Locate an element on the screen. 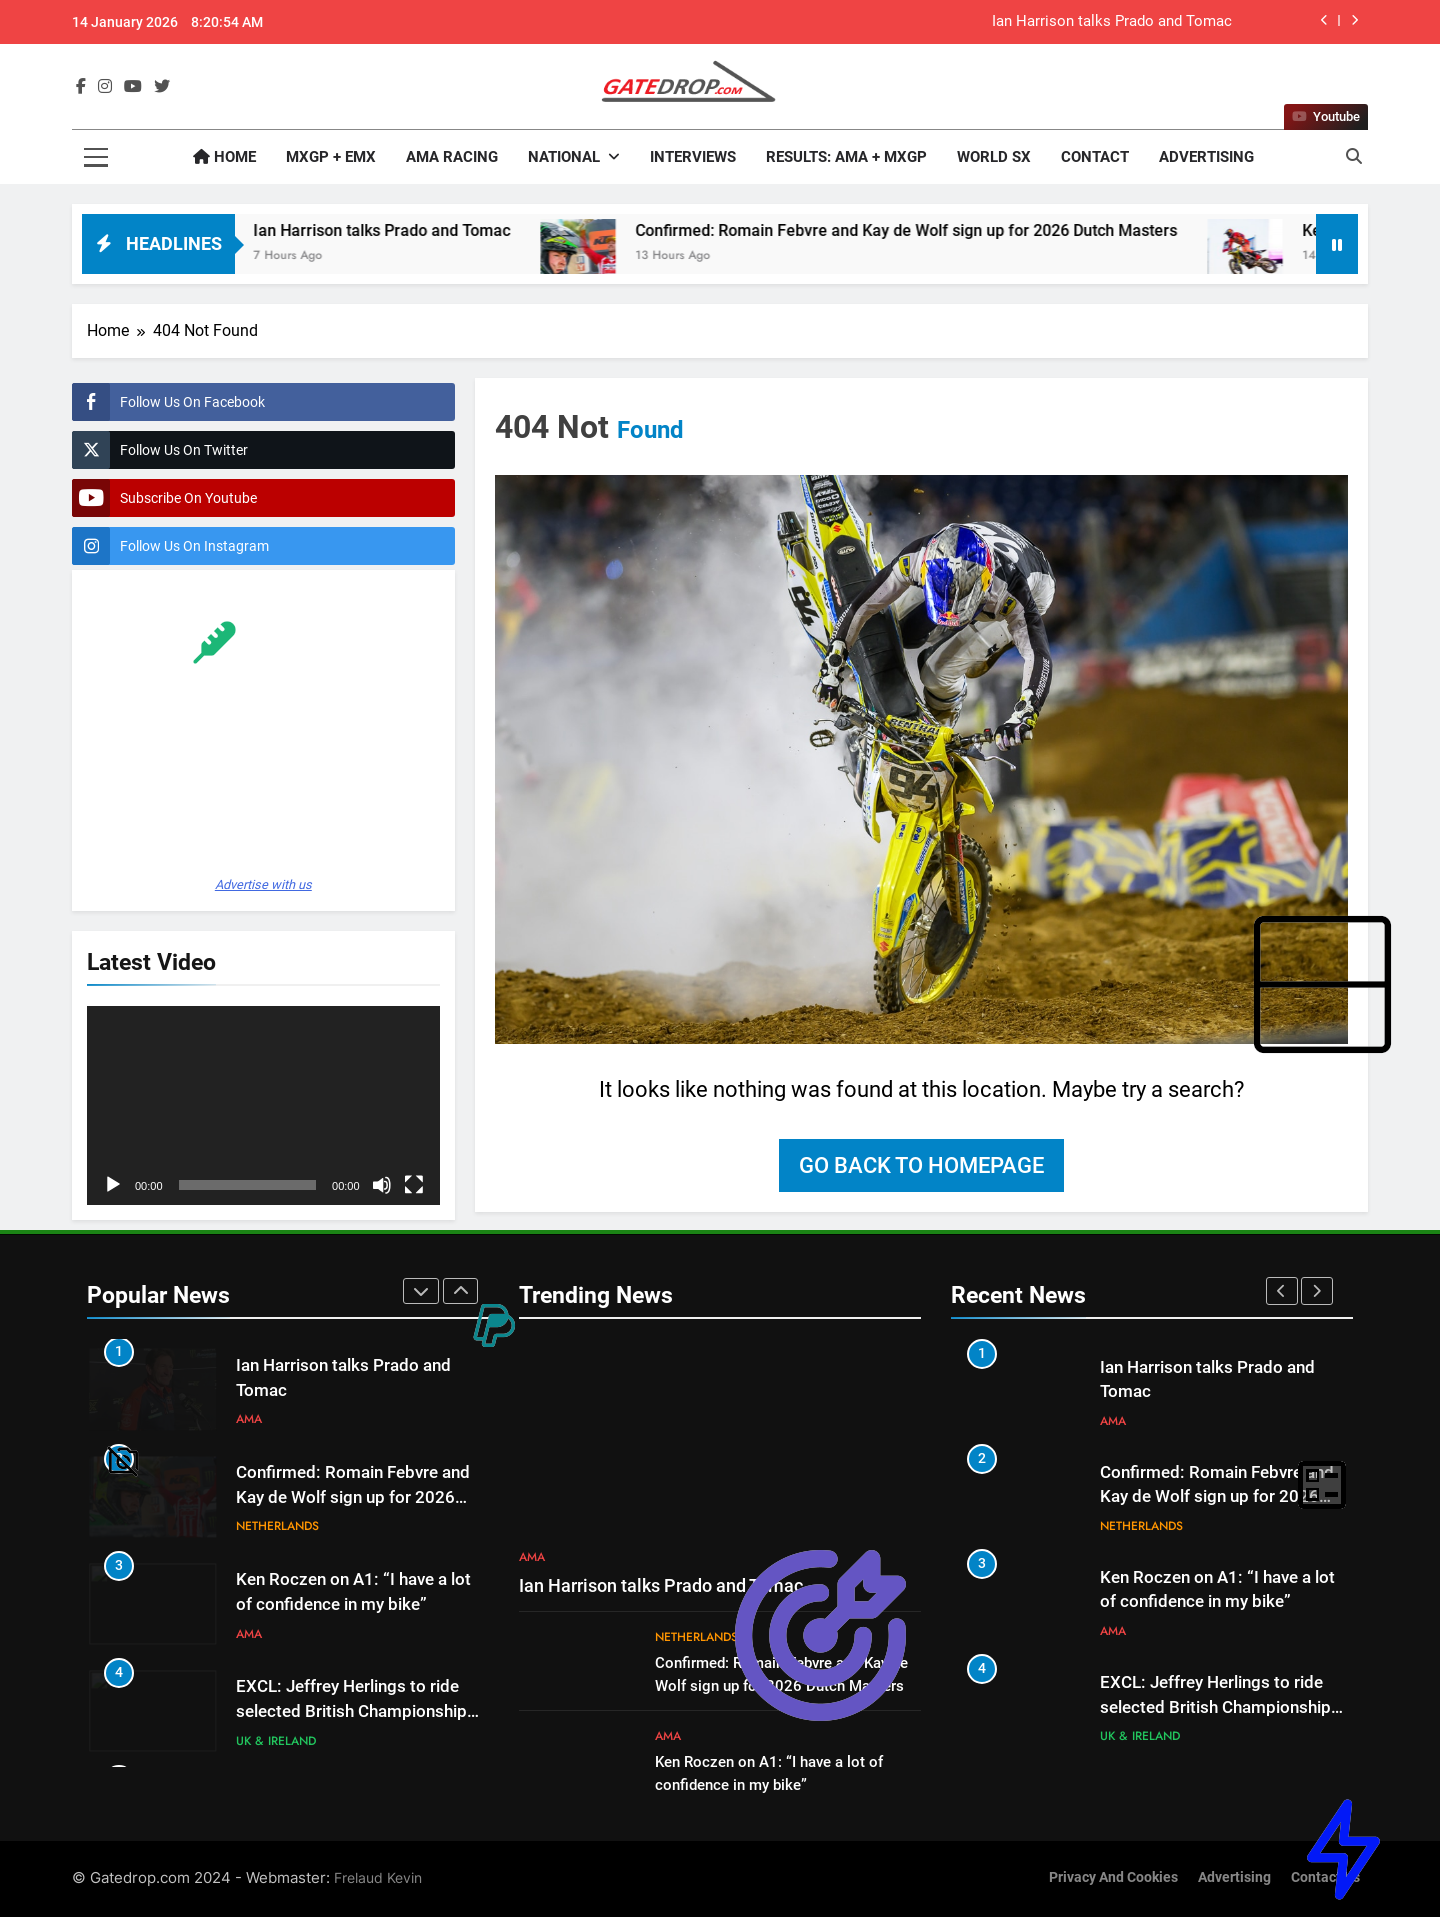 The width and height of the screenshot is (1440, 1917). toggle flash on camera is located at coordinates (1343, 1849).